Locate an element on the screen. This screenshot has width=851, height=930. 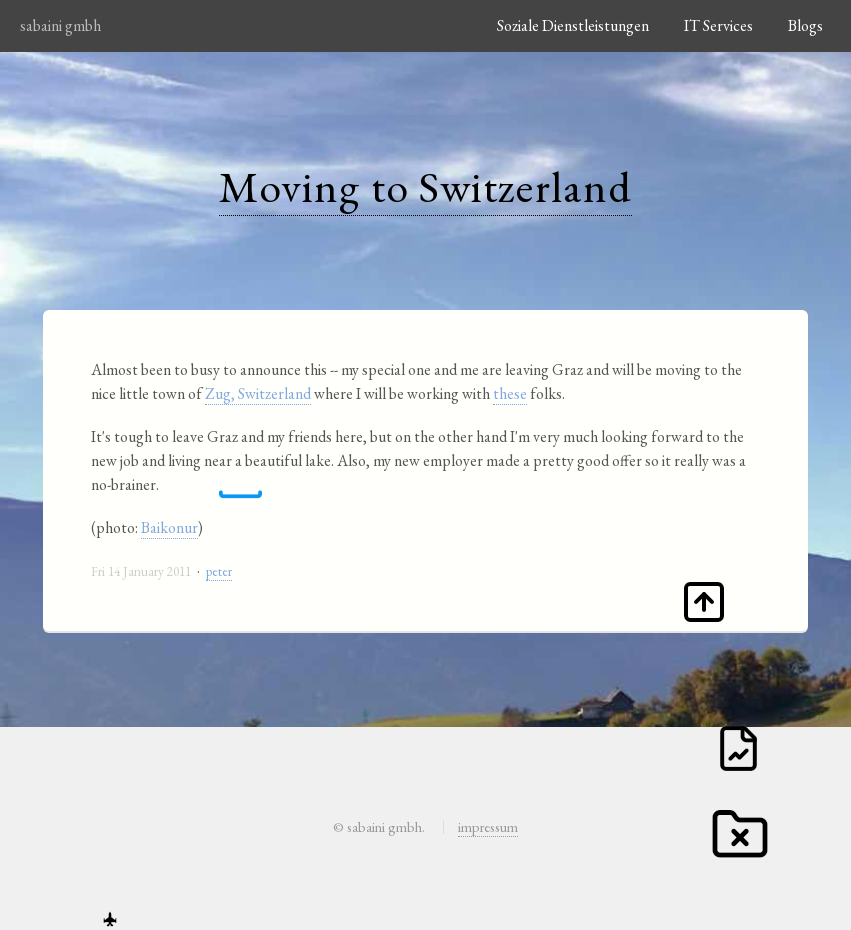
insert a space character is located at coordinates (240, 482).